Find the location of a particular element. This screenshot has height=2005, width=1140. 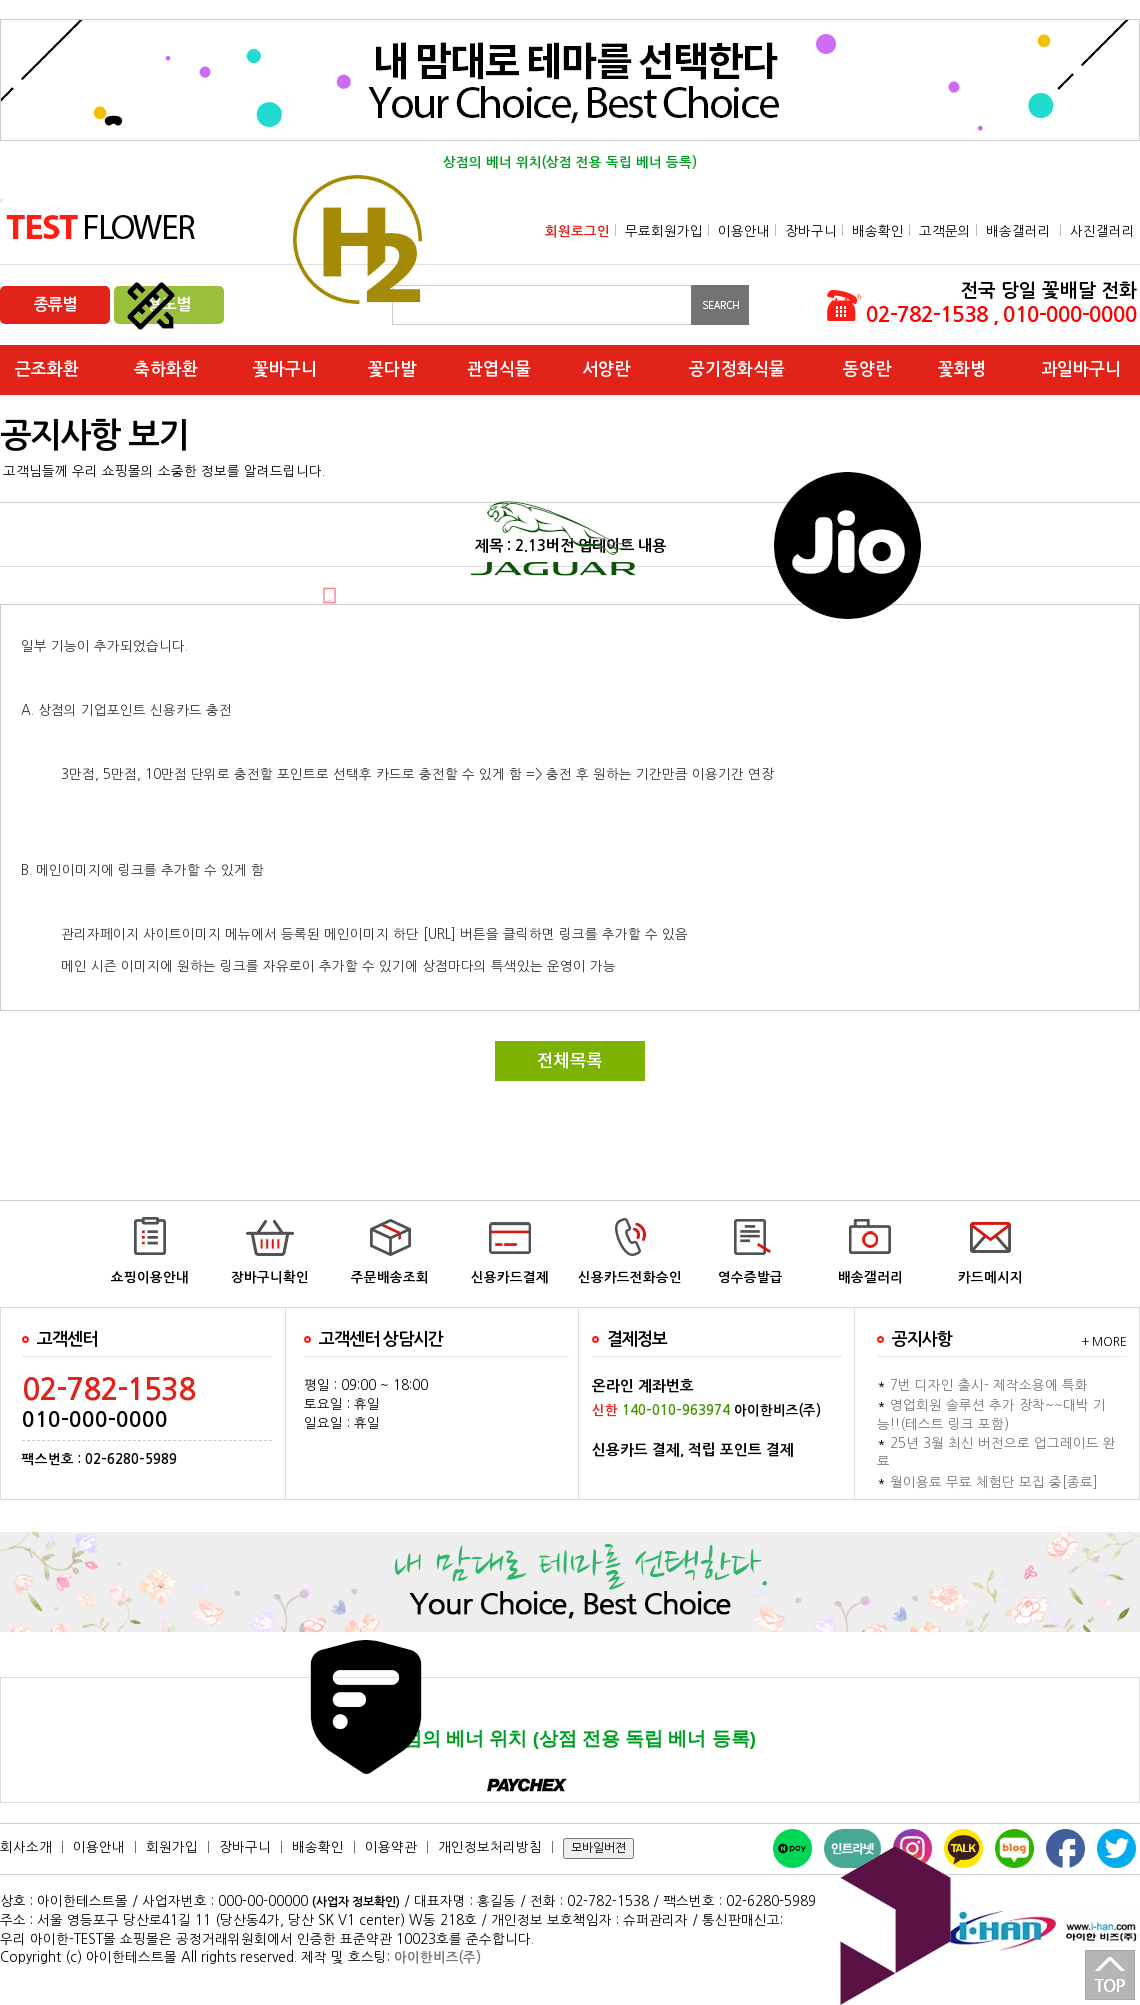

jaguar brand logo is located at coordinates (553, 538).